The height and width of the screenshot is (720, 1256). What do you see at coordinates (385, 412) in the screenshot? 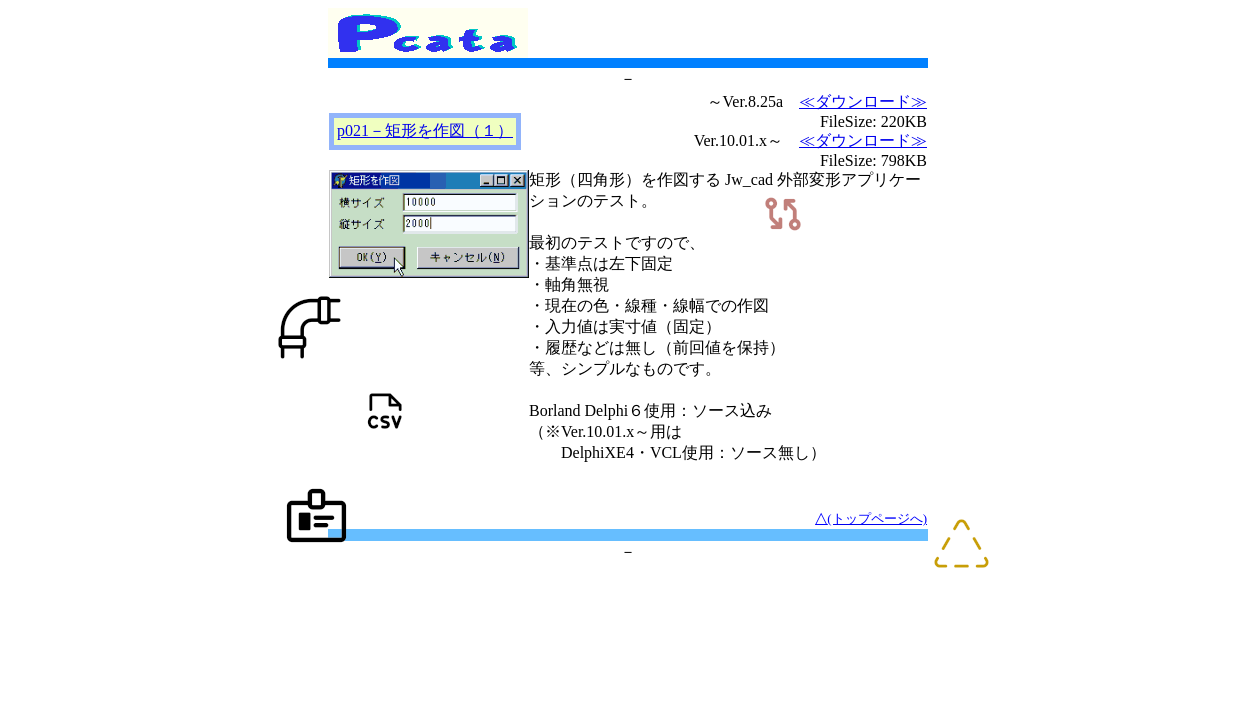
I see `download or export data as a CSV file` at bounding box center [385, 412].